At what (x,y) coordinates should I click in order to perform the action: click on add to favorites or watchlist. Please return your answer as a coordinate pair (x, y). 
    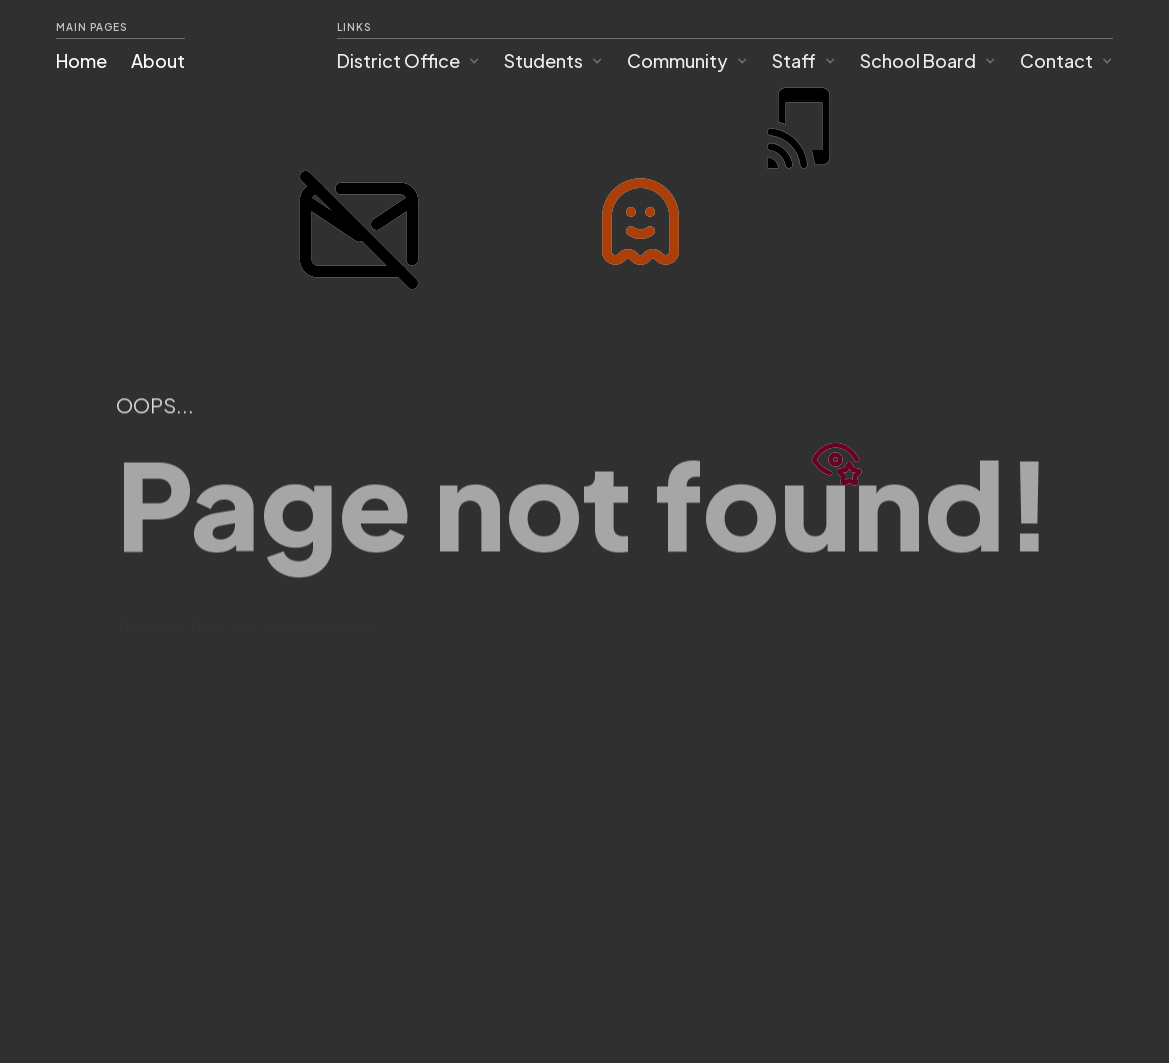
    Looking at the image, I should click on (835, 459).